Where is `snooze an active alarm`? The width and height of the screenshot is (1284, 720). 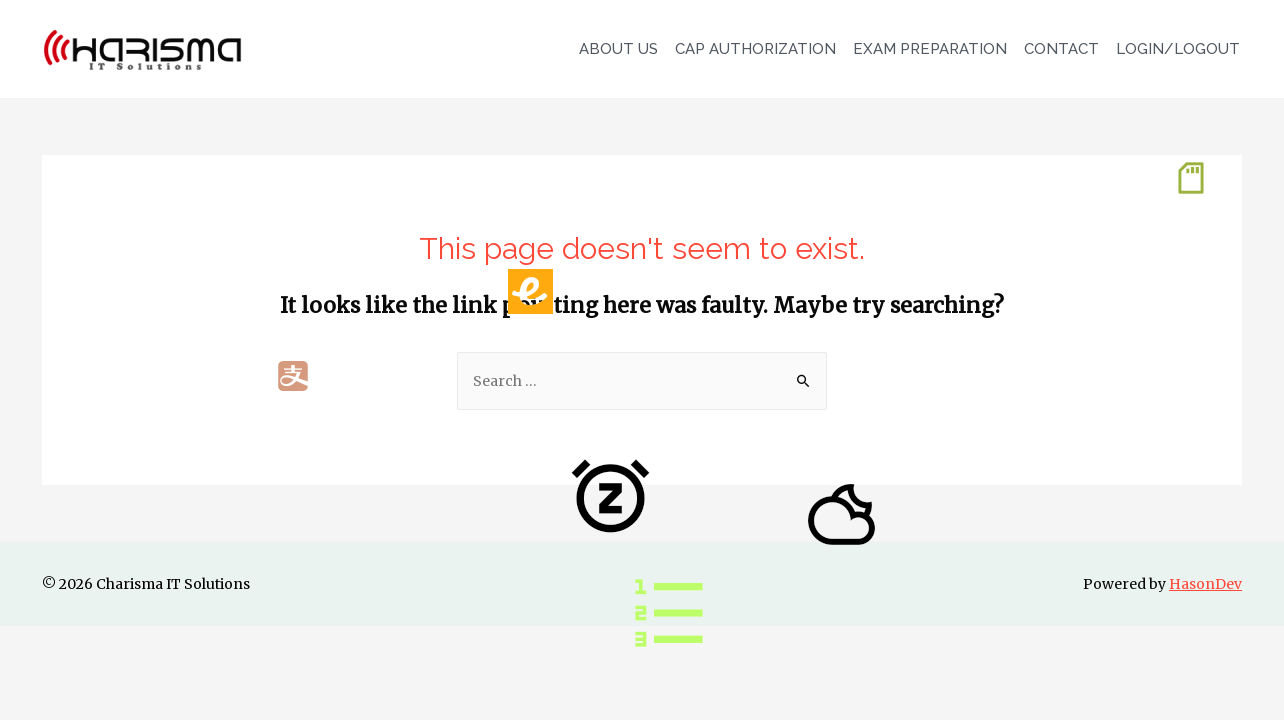 snooze an active alarm is located at coordinates (610, 494).